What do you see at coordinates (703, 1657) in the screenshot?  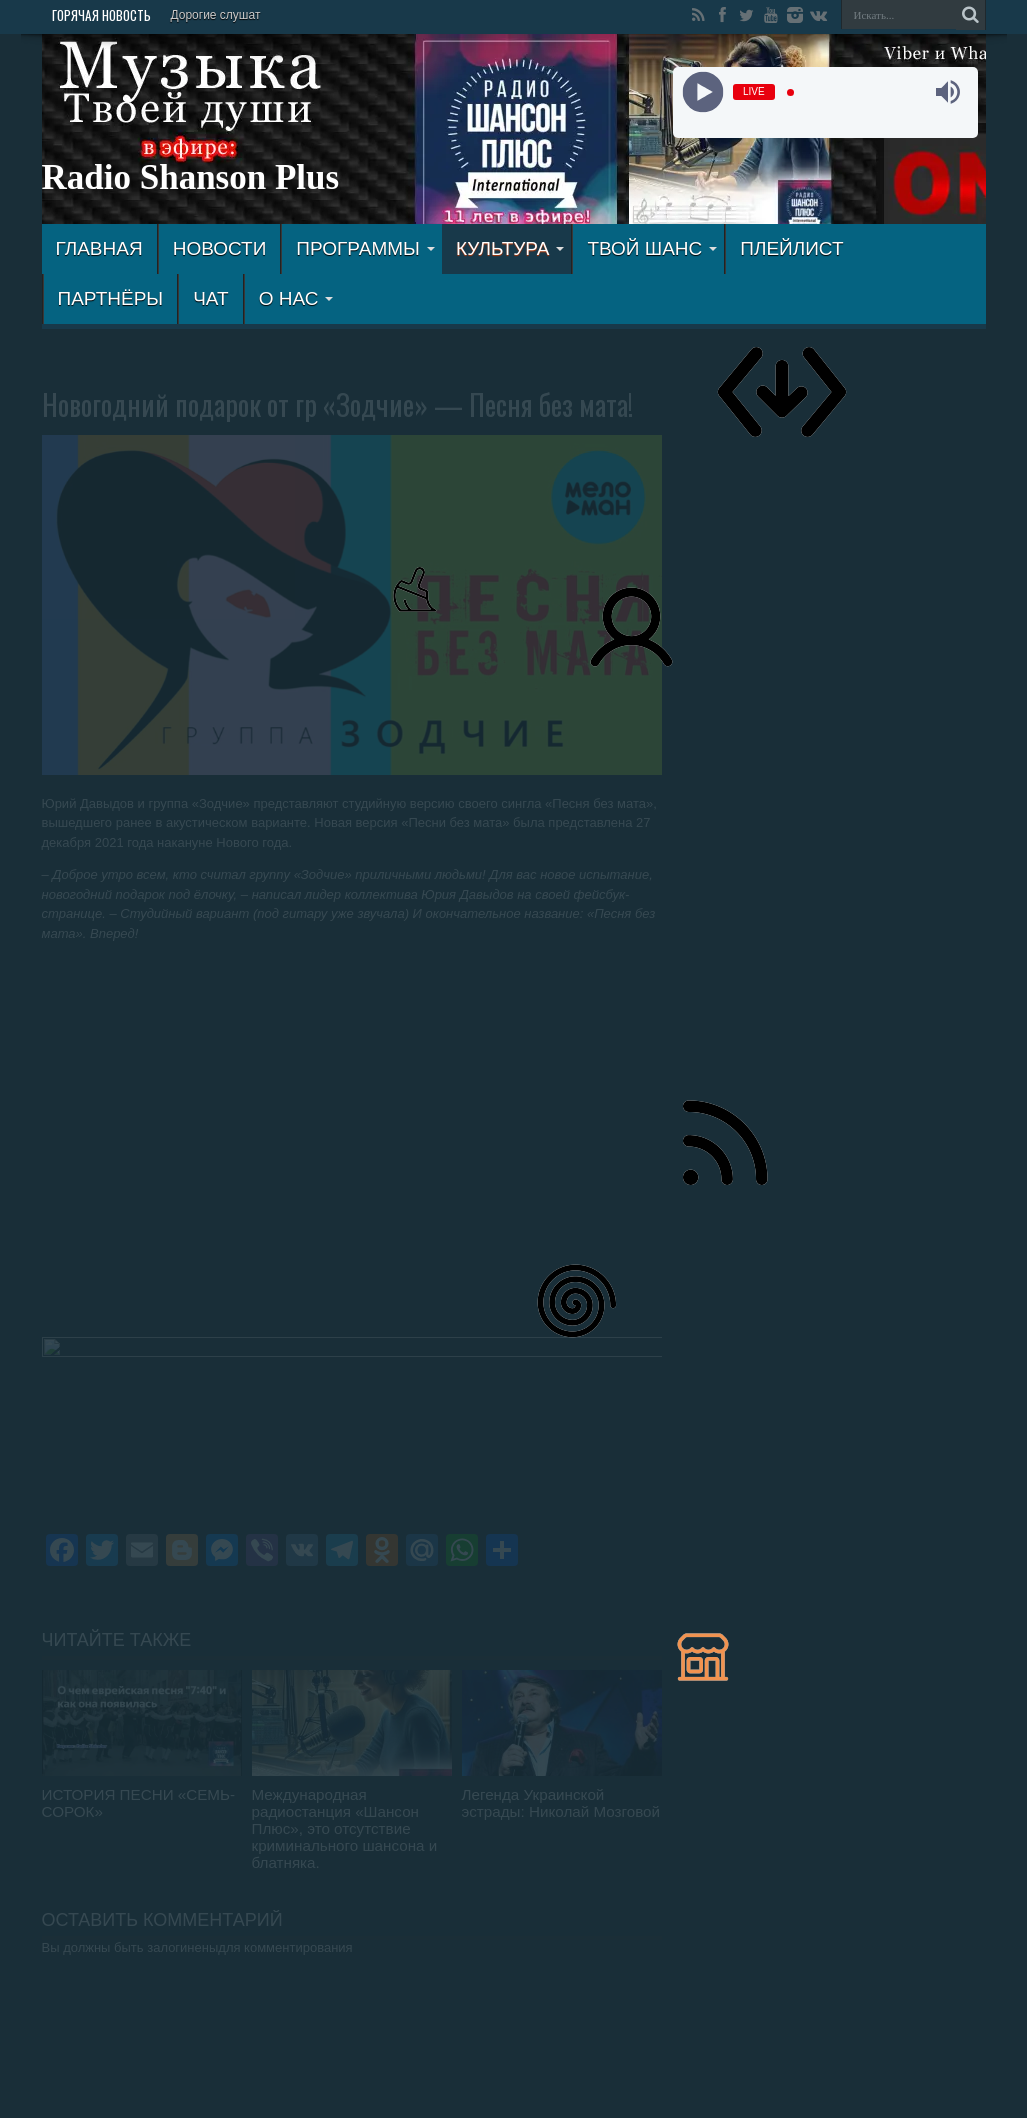 I see `browse nearby stores or shops` at bounding box center [703, 1657].